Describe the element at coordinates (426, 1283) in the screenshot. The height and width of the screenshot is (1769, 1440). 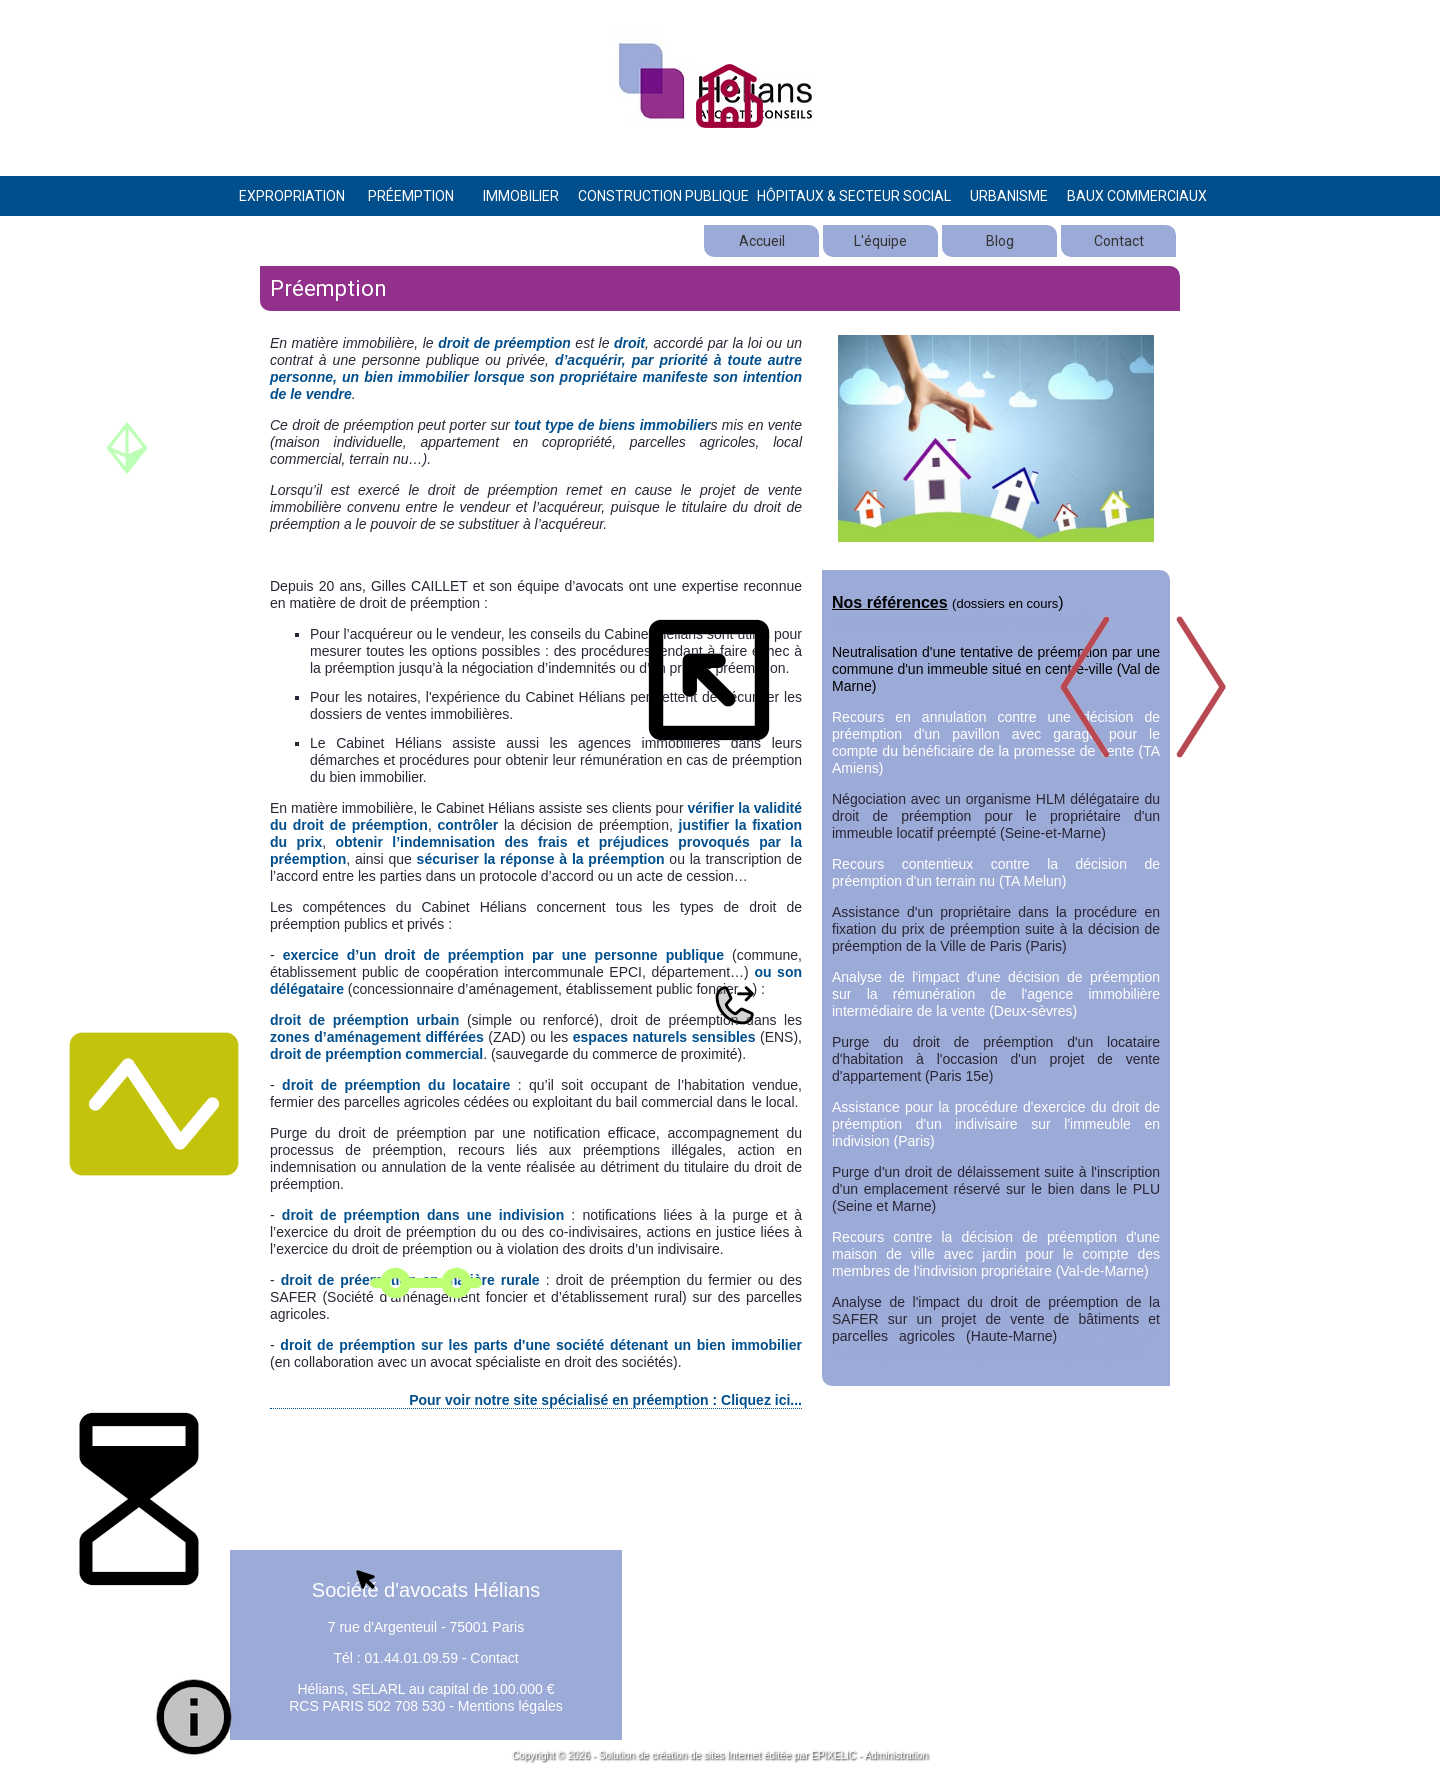
I see `indicates a closed circuit or active connection` at that location.